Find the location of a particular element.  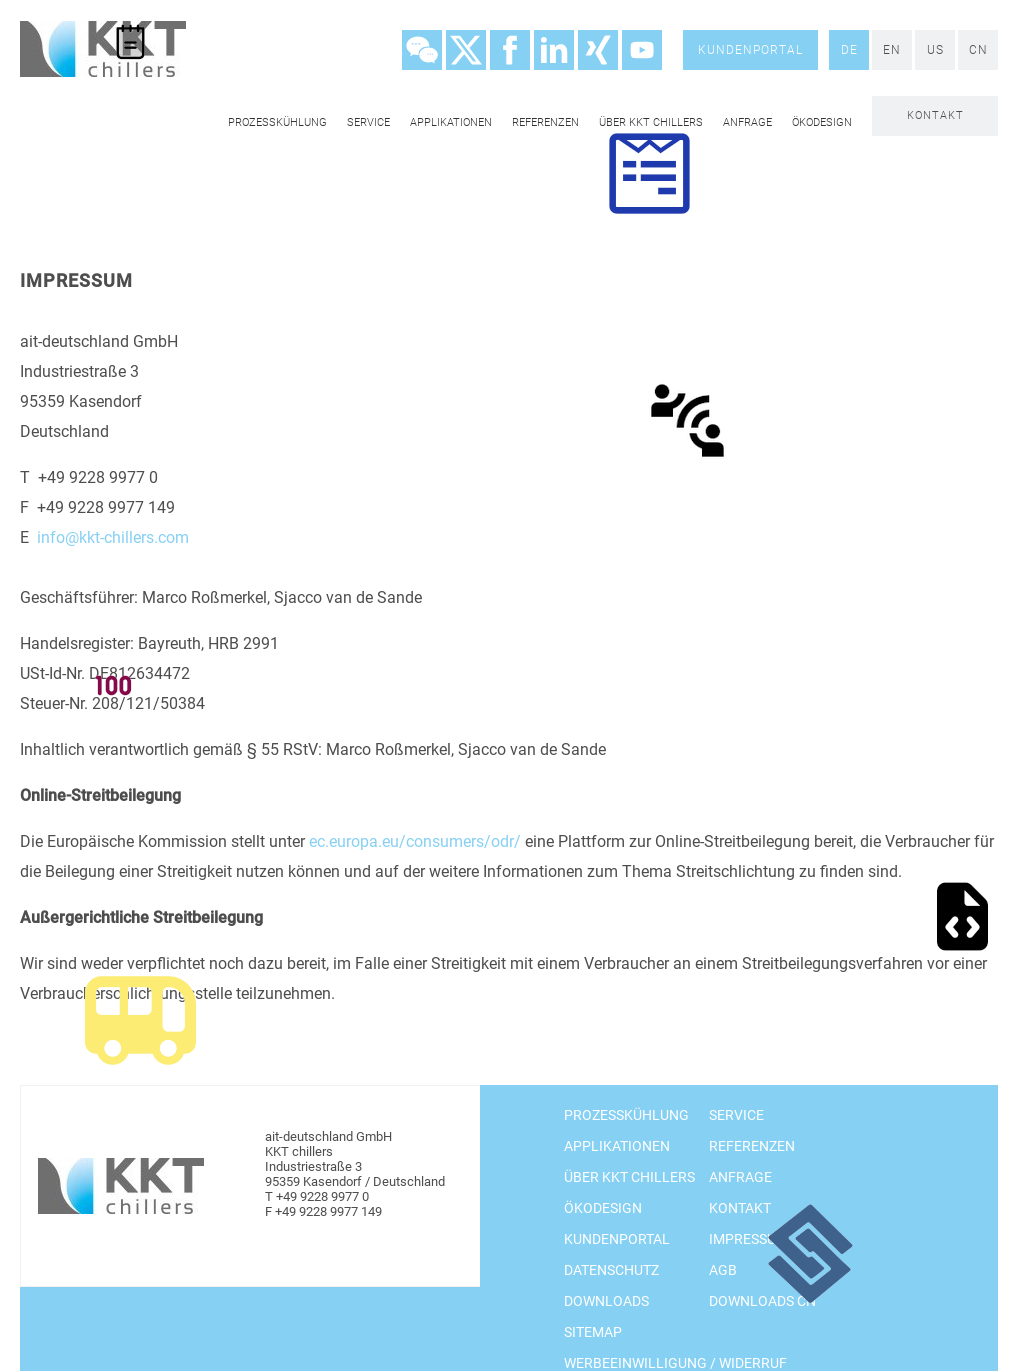

indicates a perfect score or 100% completion is located at coordinates (113, 685).